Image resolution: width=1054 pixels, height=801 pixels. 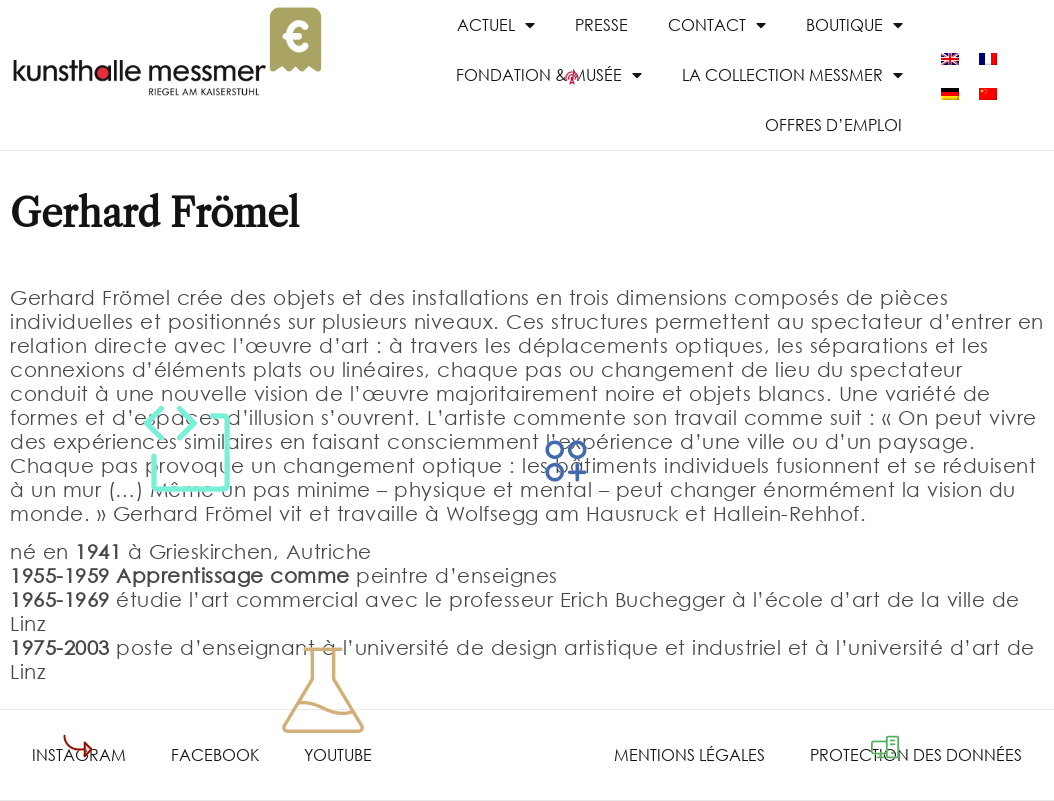 I want to click on reply to a message or comment, so click(x=78, y=746).